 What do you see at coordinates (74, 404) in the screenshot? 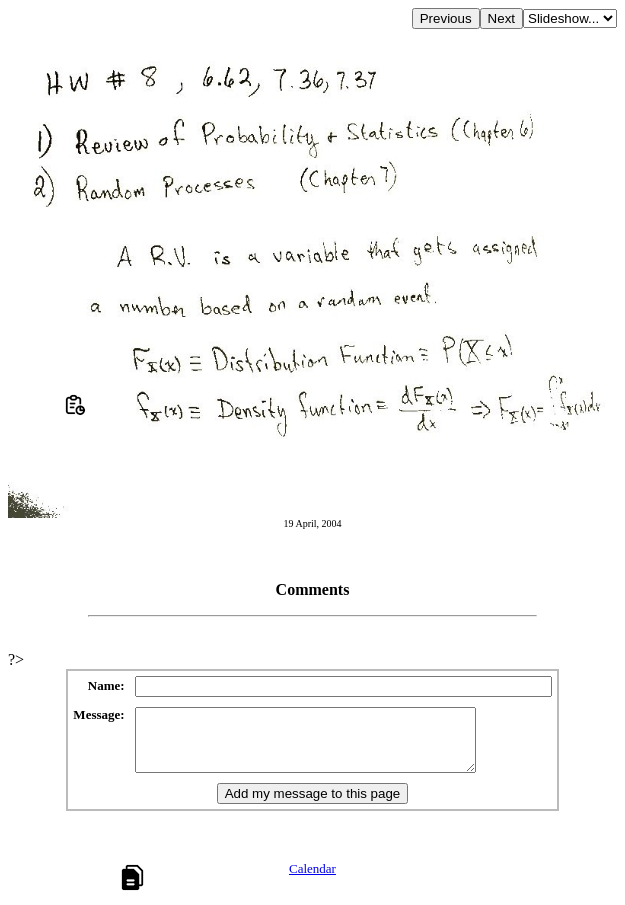
I see `view report status or history` at bounding box center [74, 404].